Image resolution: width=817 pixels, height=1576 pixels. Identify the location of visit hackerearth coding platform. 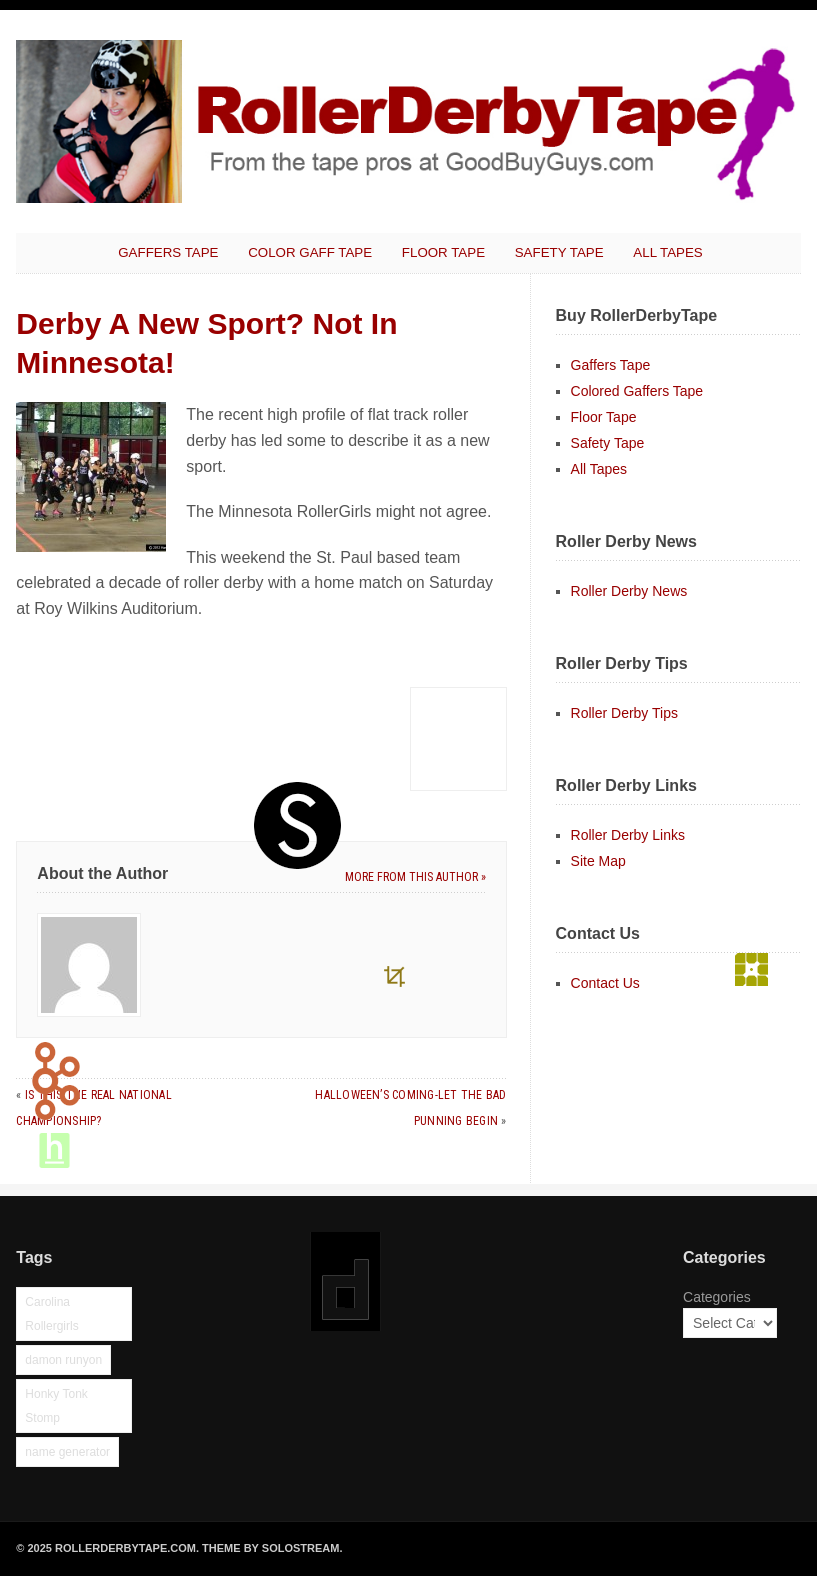
(54, 1150).